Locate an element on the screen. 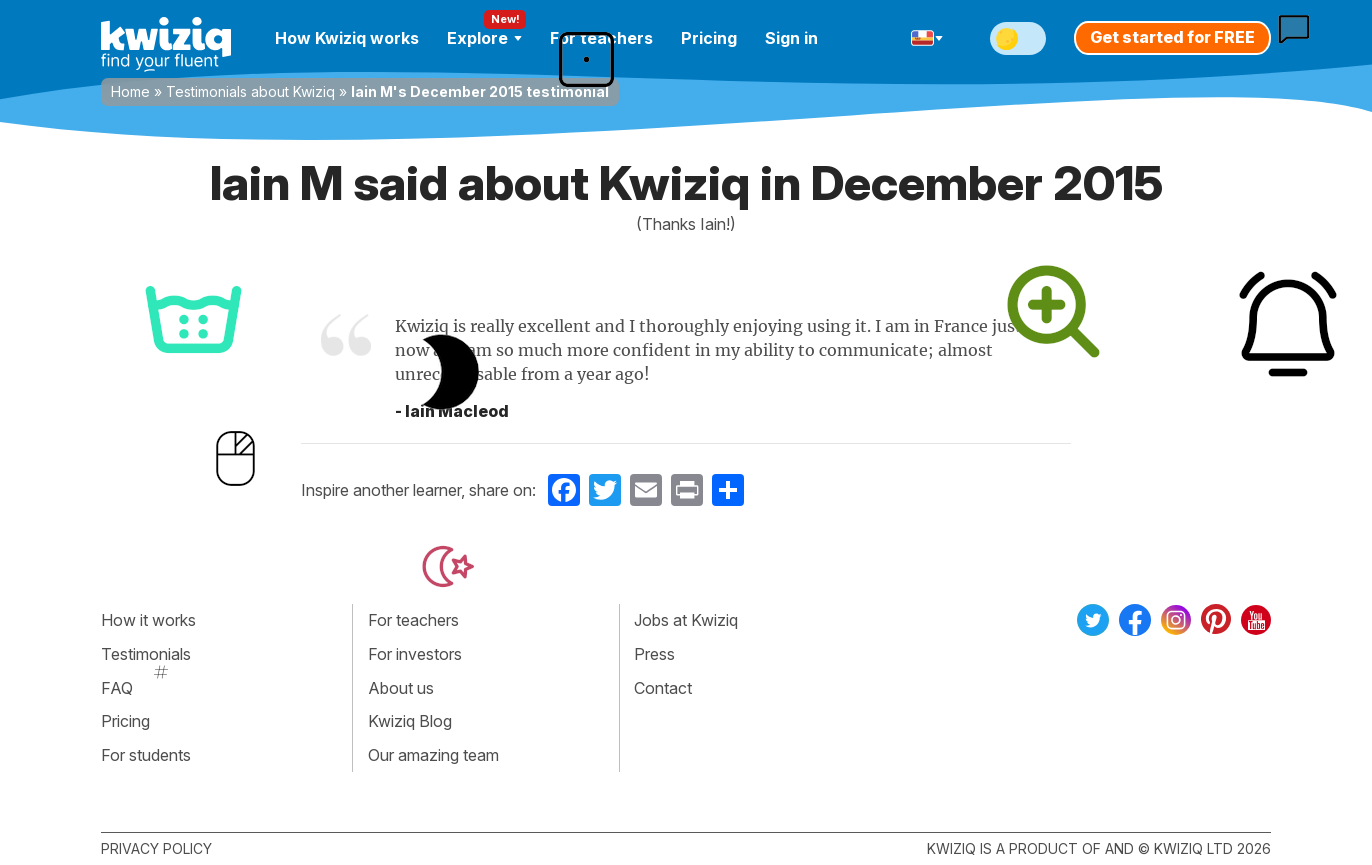 This screenshot has height=865, width=1372. view or browse hashtags is located at coordinates (161, 672).